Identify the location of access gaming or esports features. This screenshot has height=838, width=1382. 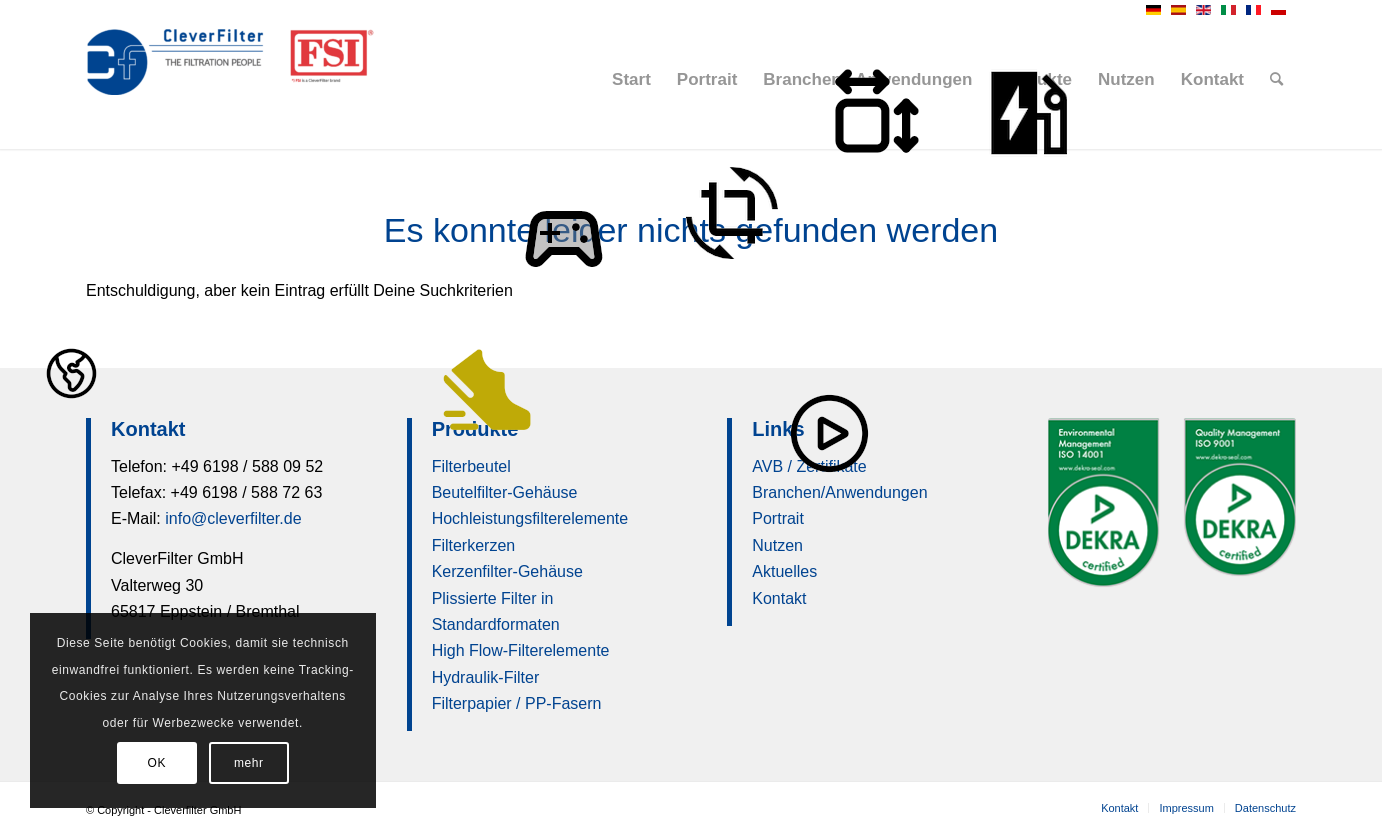
(564, 239).